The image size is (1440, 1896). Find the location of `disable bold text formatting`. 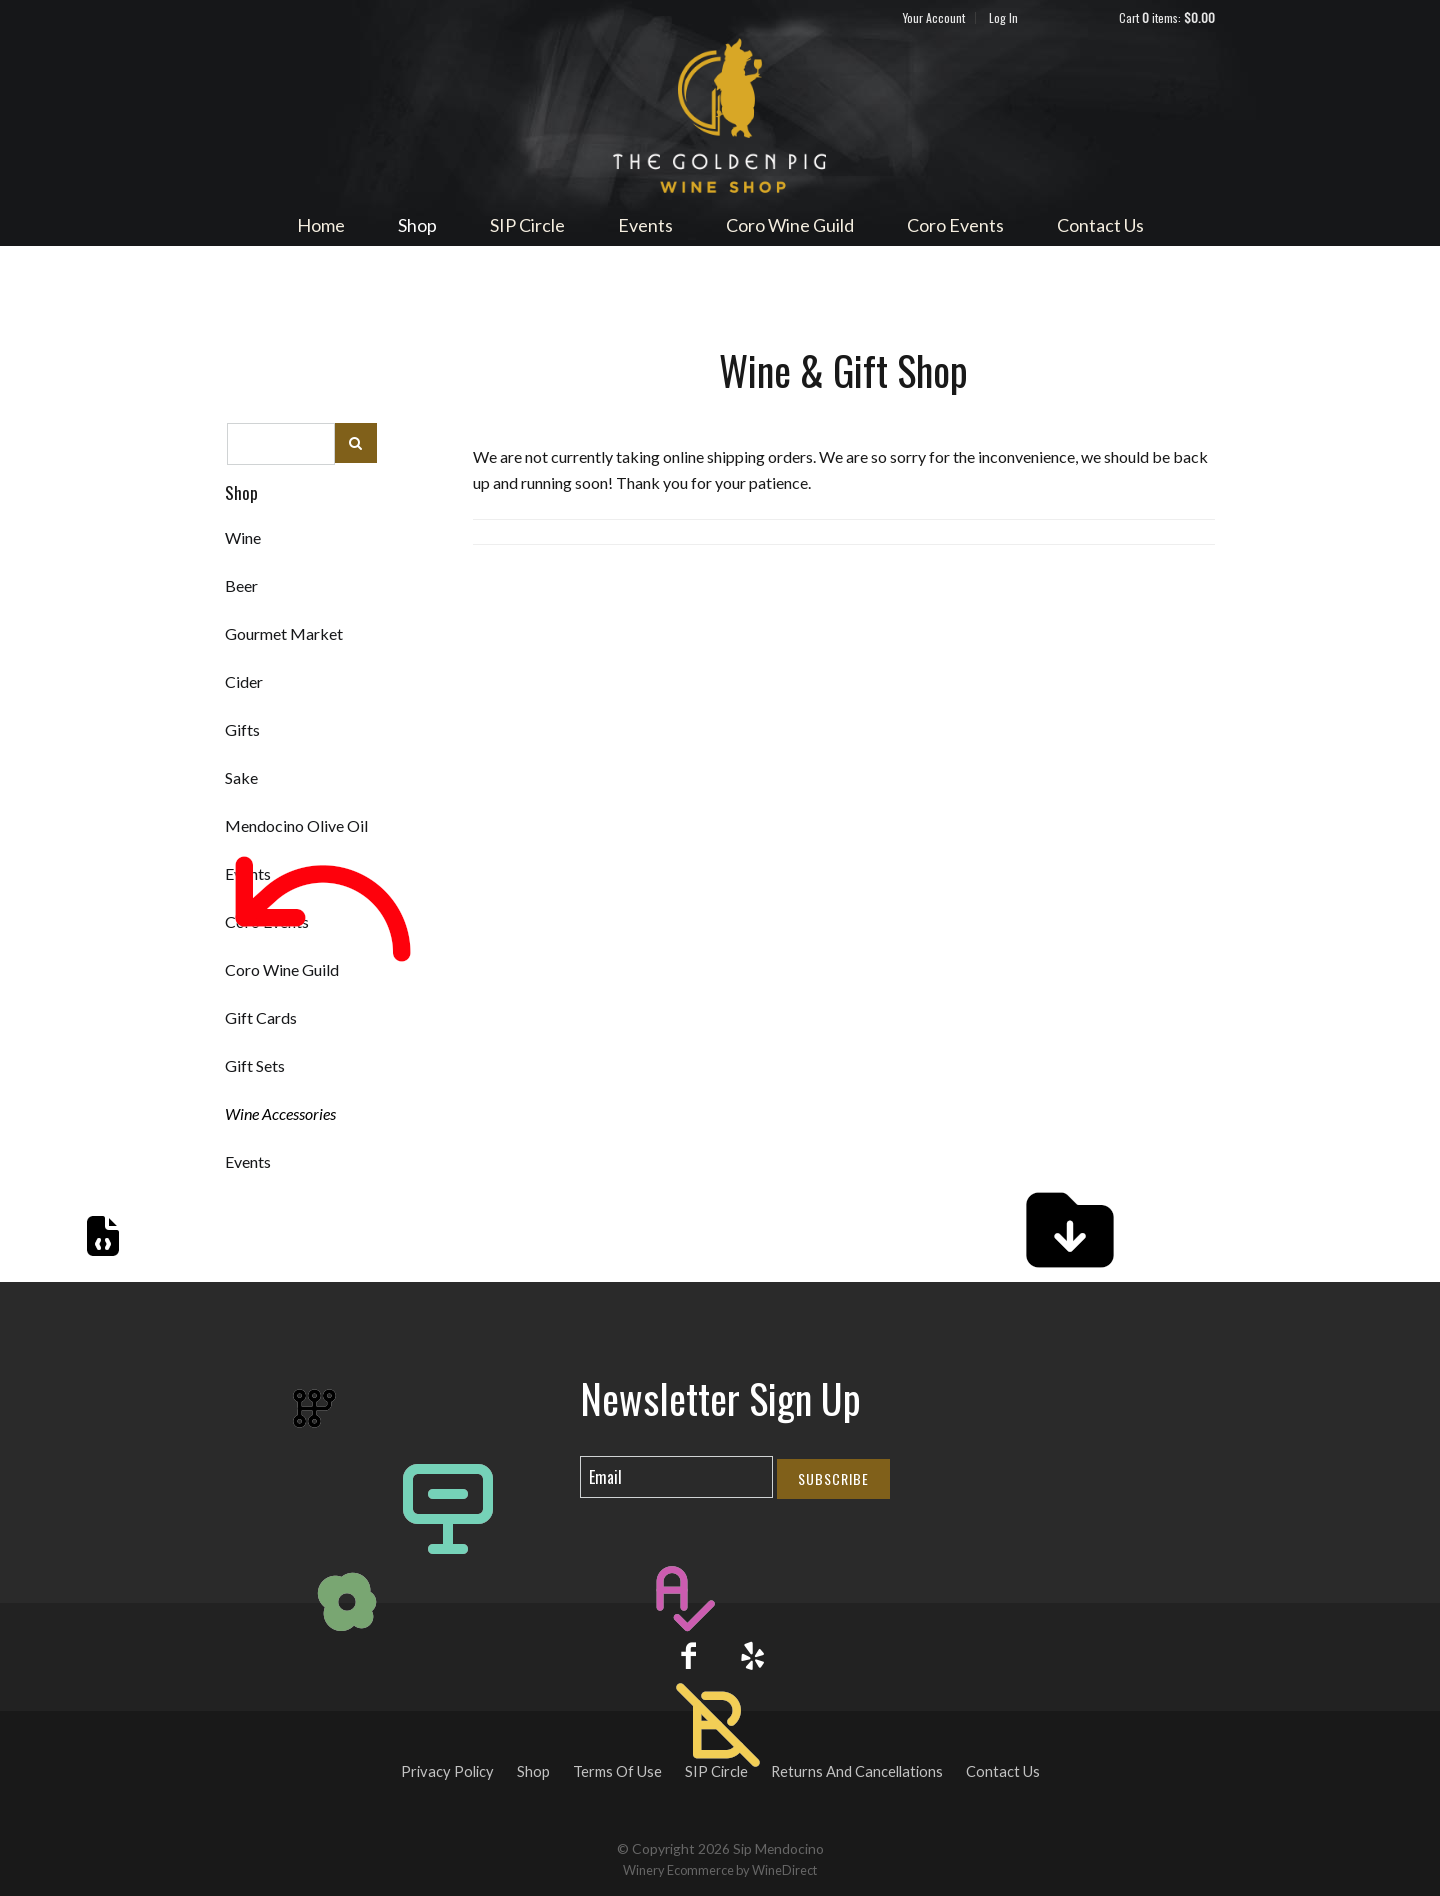

disable bold text formatting is located at coordinates (718, 1725).